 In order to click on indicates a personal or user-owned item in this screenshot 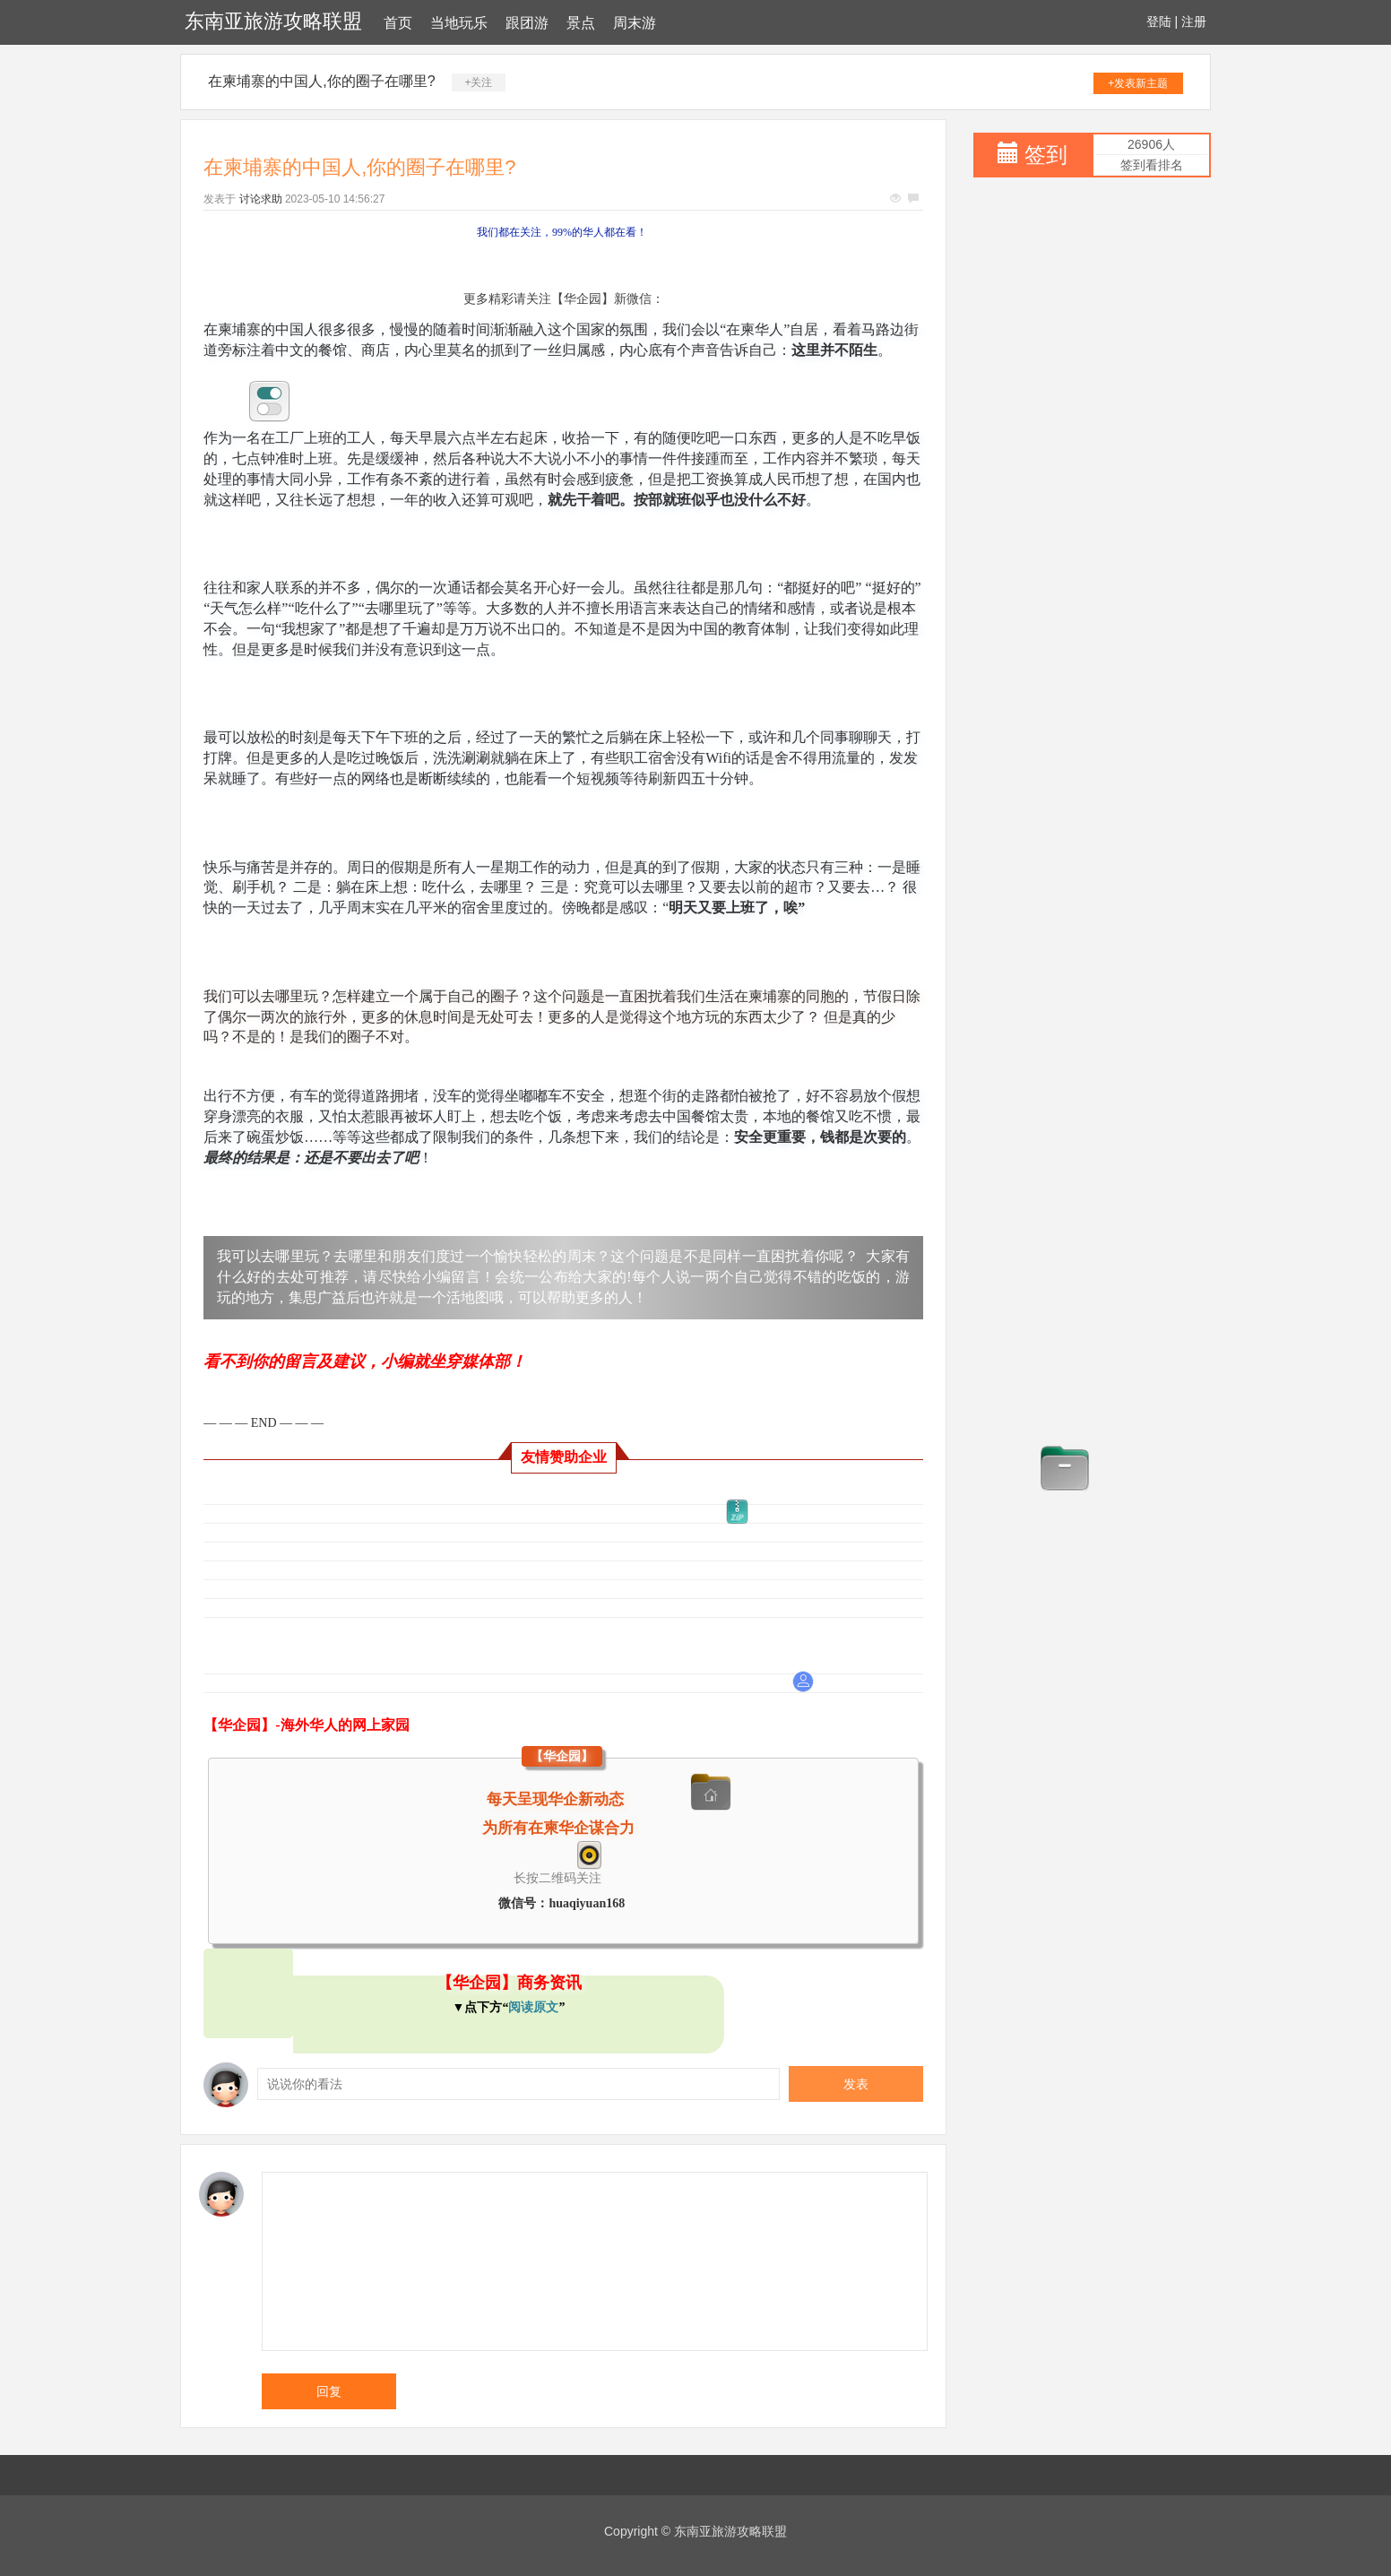, I will do `click(803, 1681)`.